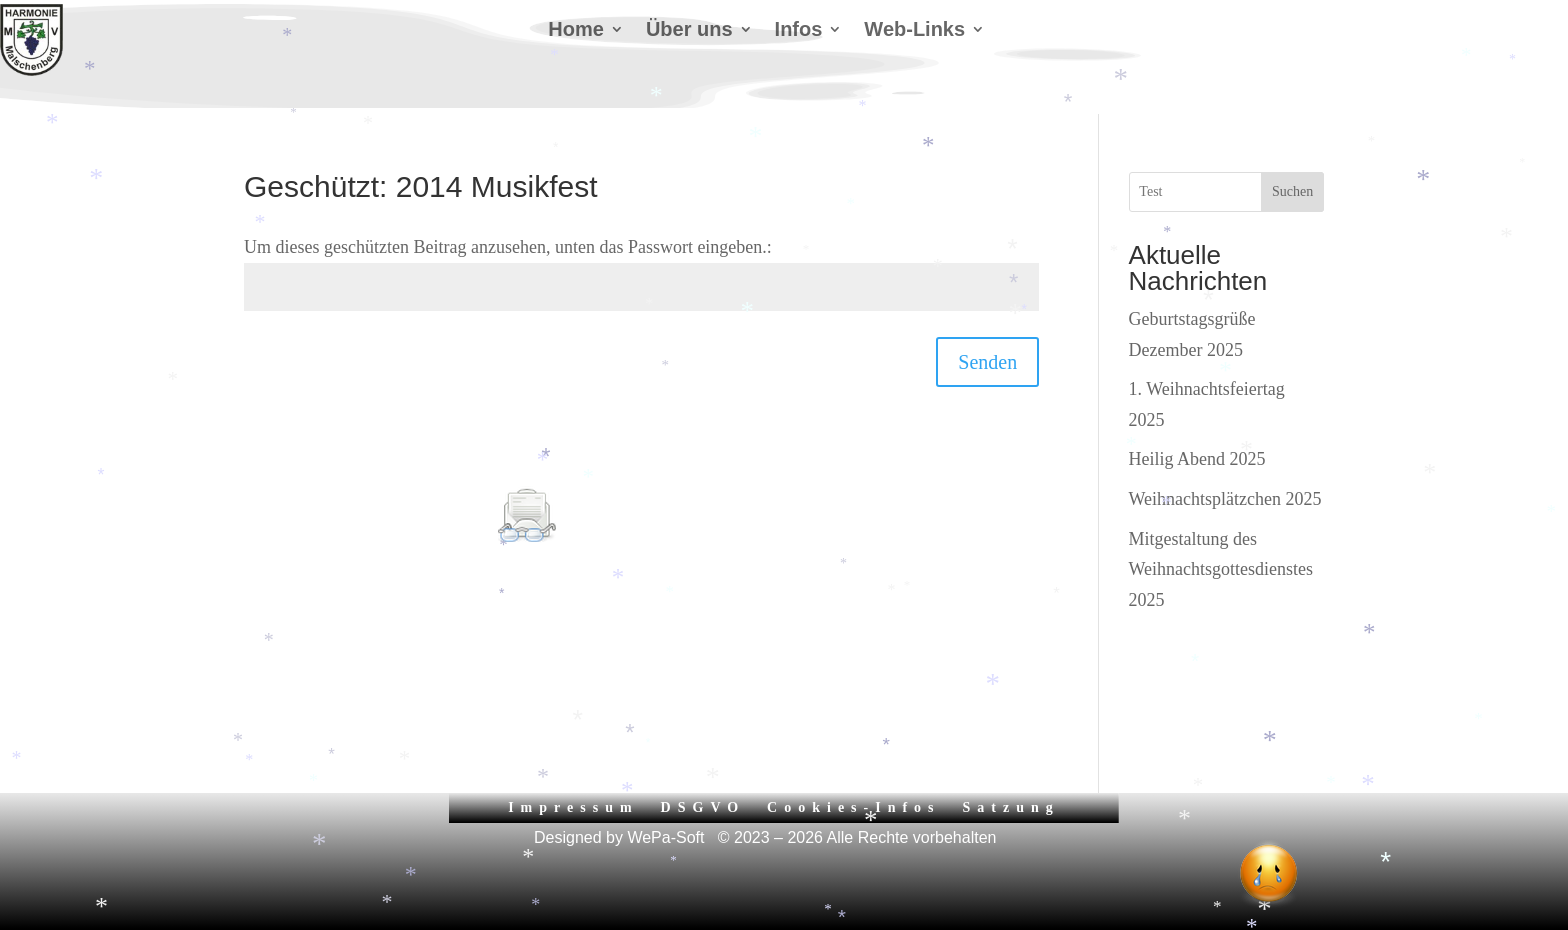 This screenshot has width=1568, height=930. I want to click on indicates sadness or disappointment in a reaction, so click(1269, 876).